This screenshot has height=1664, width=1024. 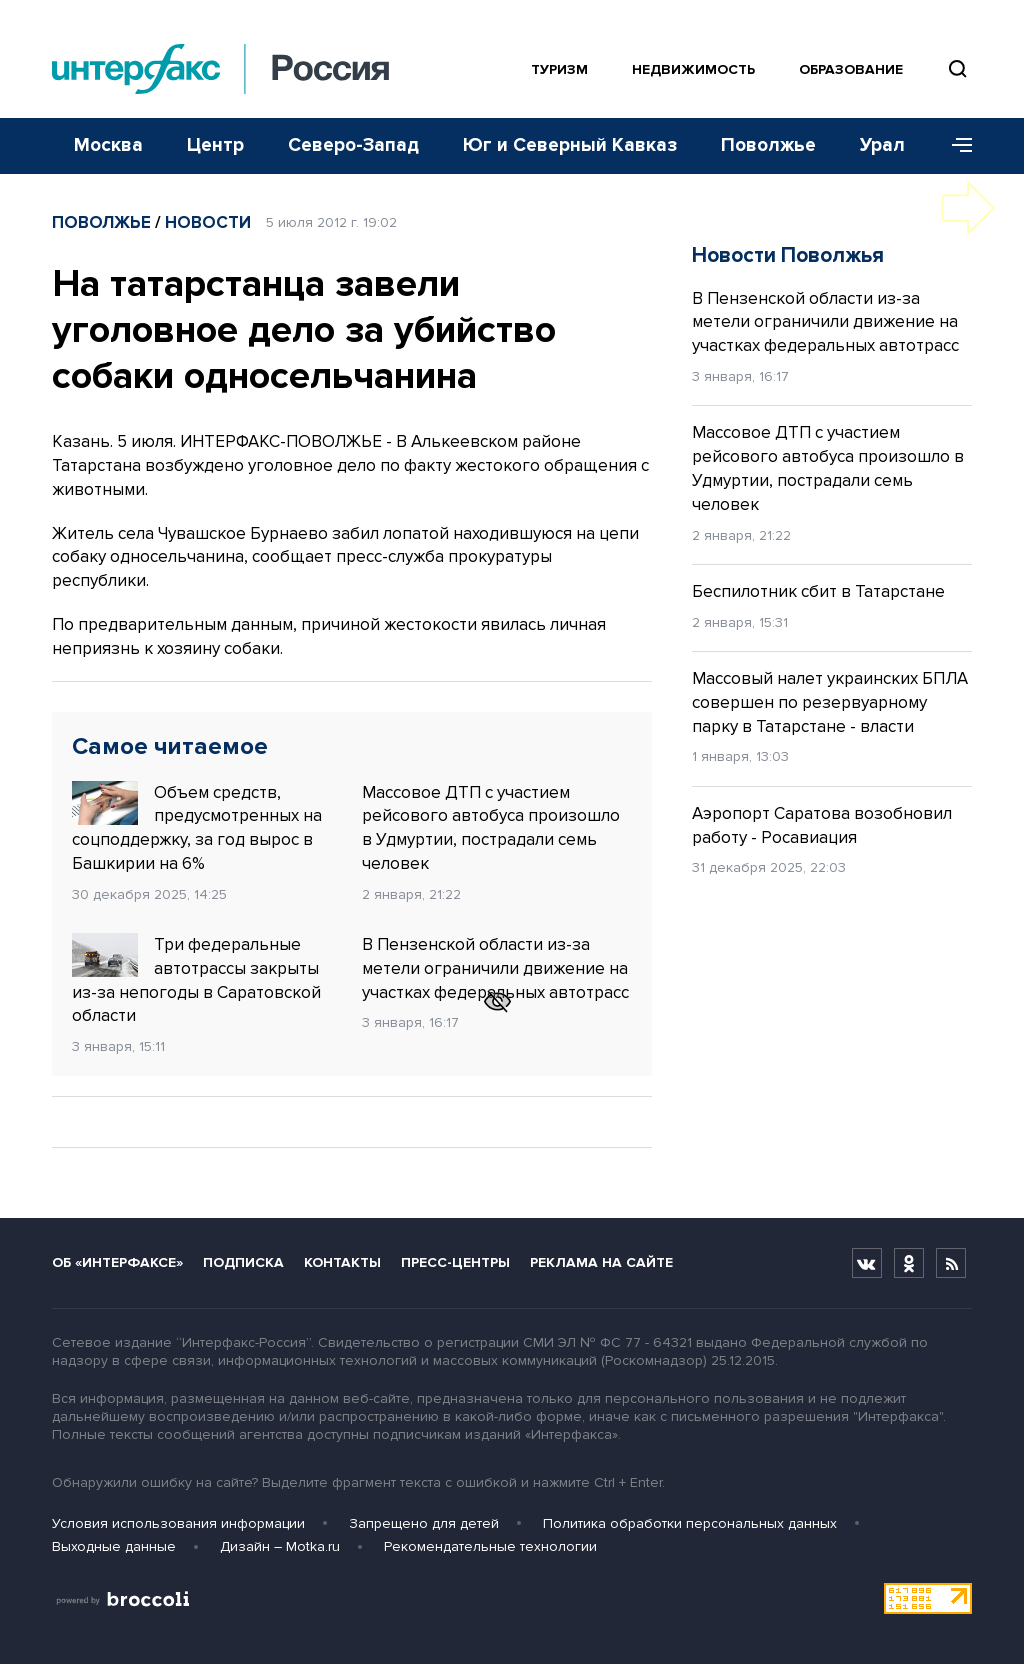 I want to click on hide password or sensitive content, so click(x=497, y=1001).